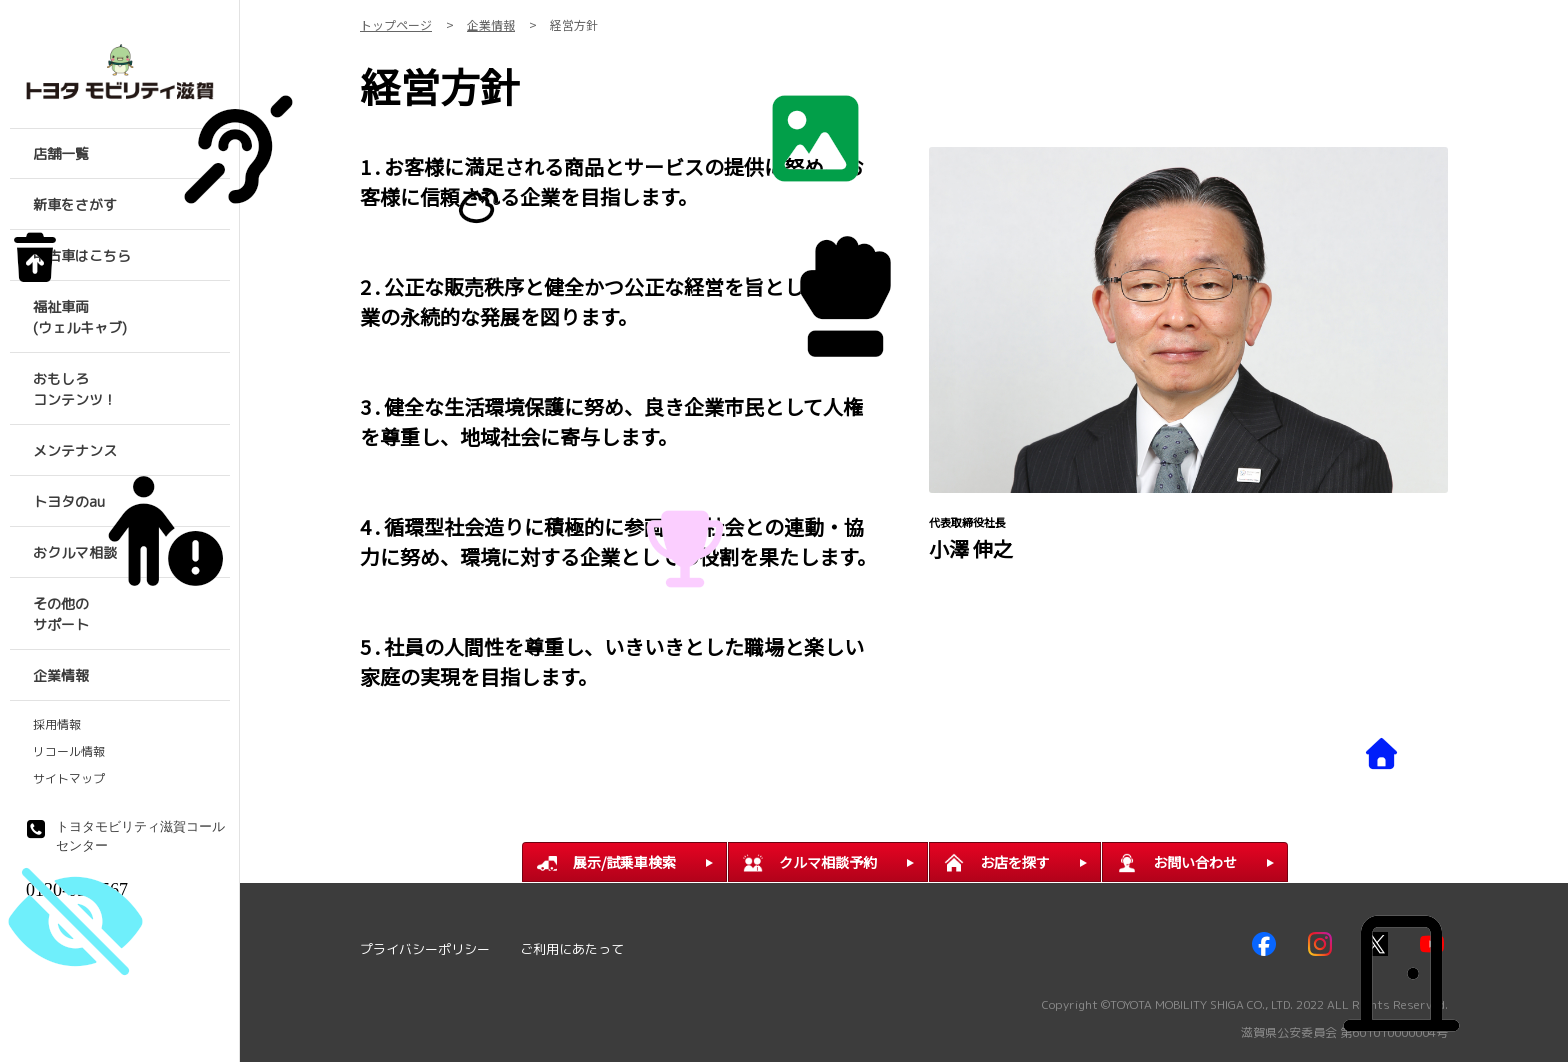 Image resolution: width=1568 pixels, height=1062 pixels. I want to click on restore item from trash, so click(35, 258).